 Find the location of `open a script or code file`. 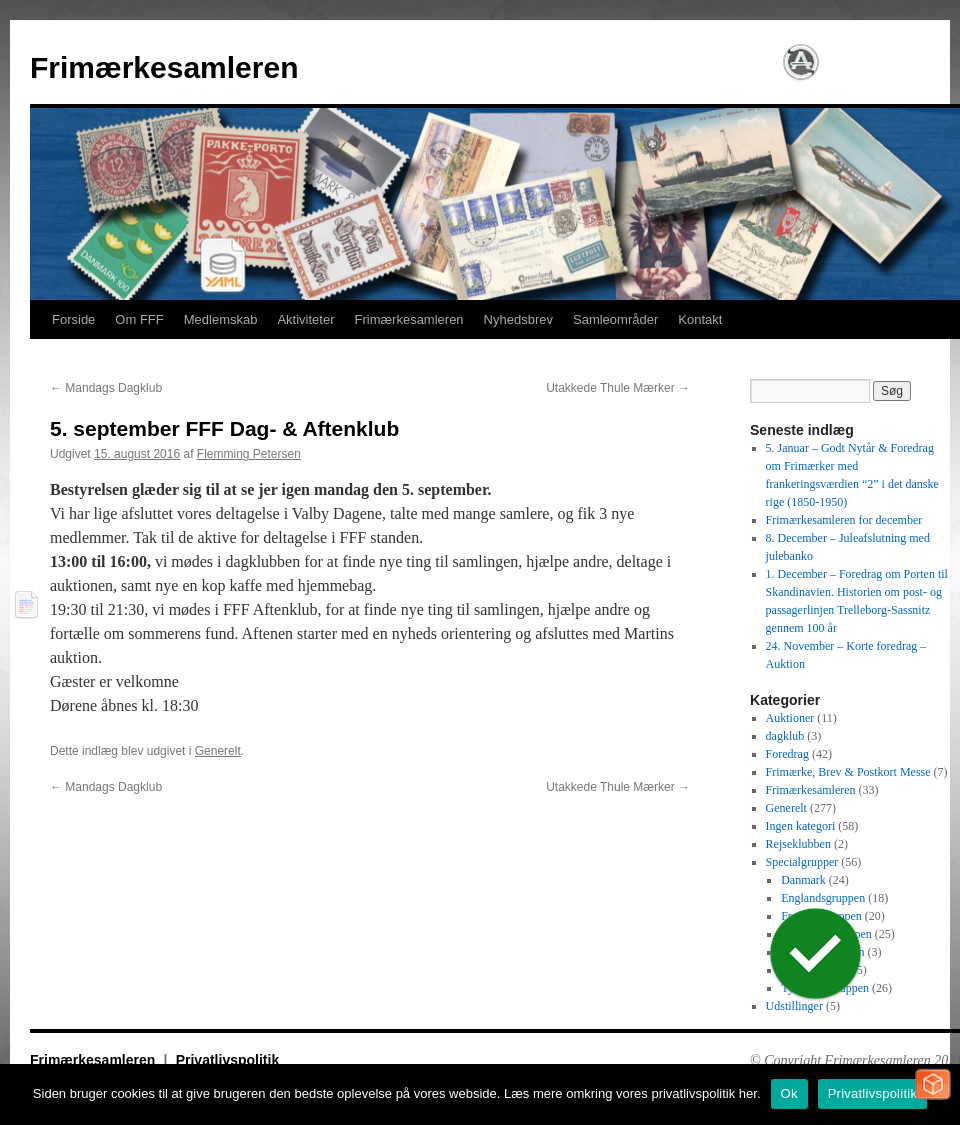

open a script or code file is located at coordinates (26, 604).